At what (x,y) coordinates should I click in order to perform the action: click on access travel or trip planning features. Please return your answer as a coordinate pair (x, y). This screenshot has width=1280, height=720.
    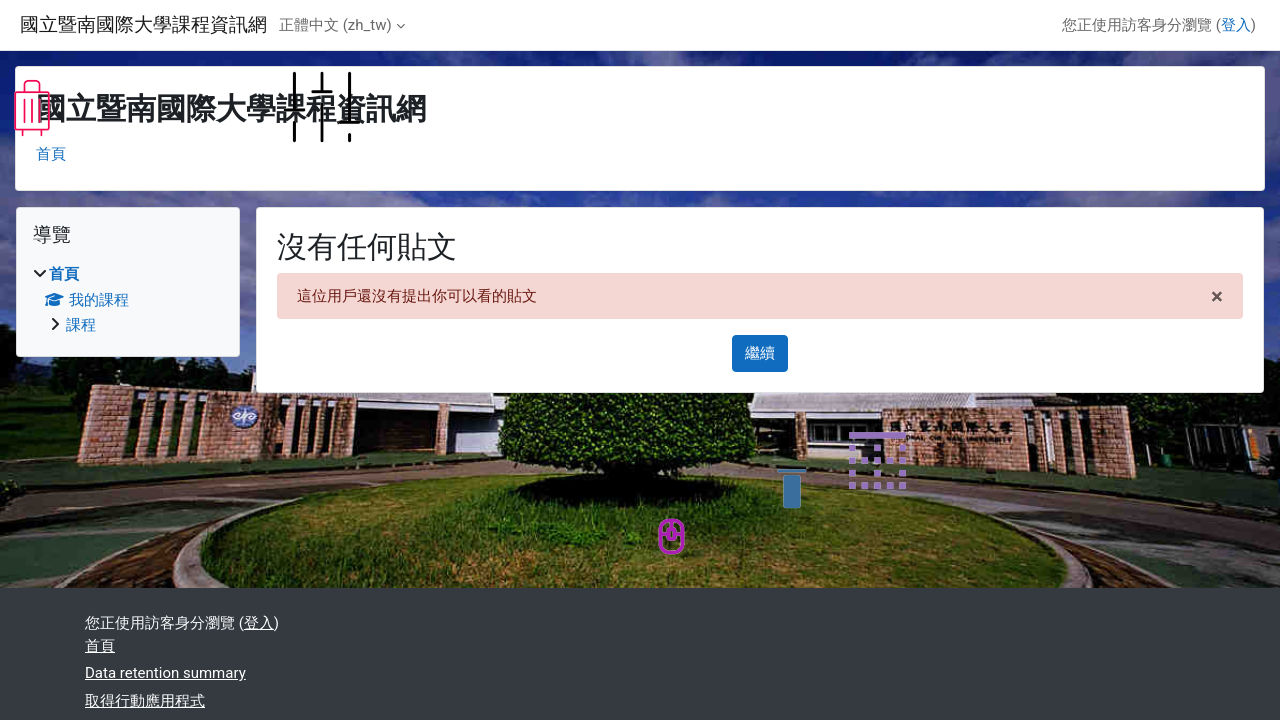
    Looking at the image, I should click on (32, 109).